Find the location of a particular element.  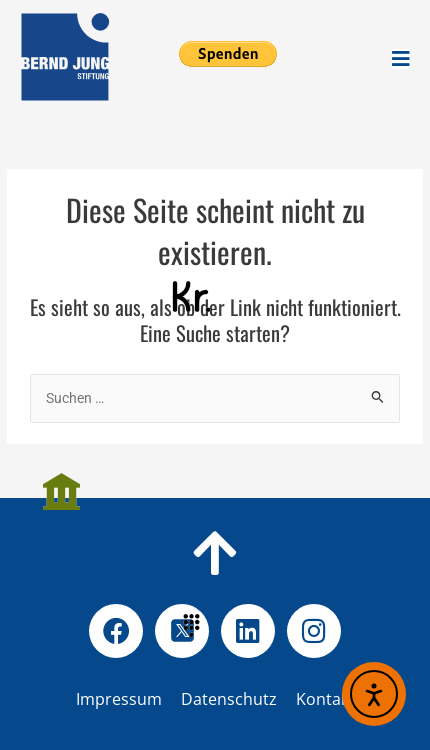

access your saved content library is located at coordinates (61, 491).